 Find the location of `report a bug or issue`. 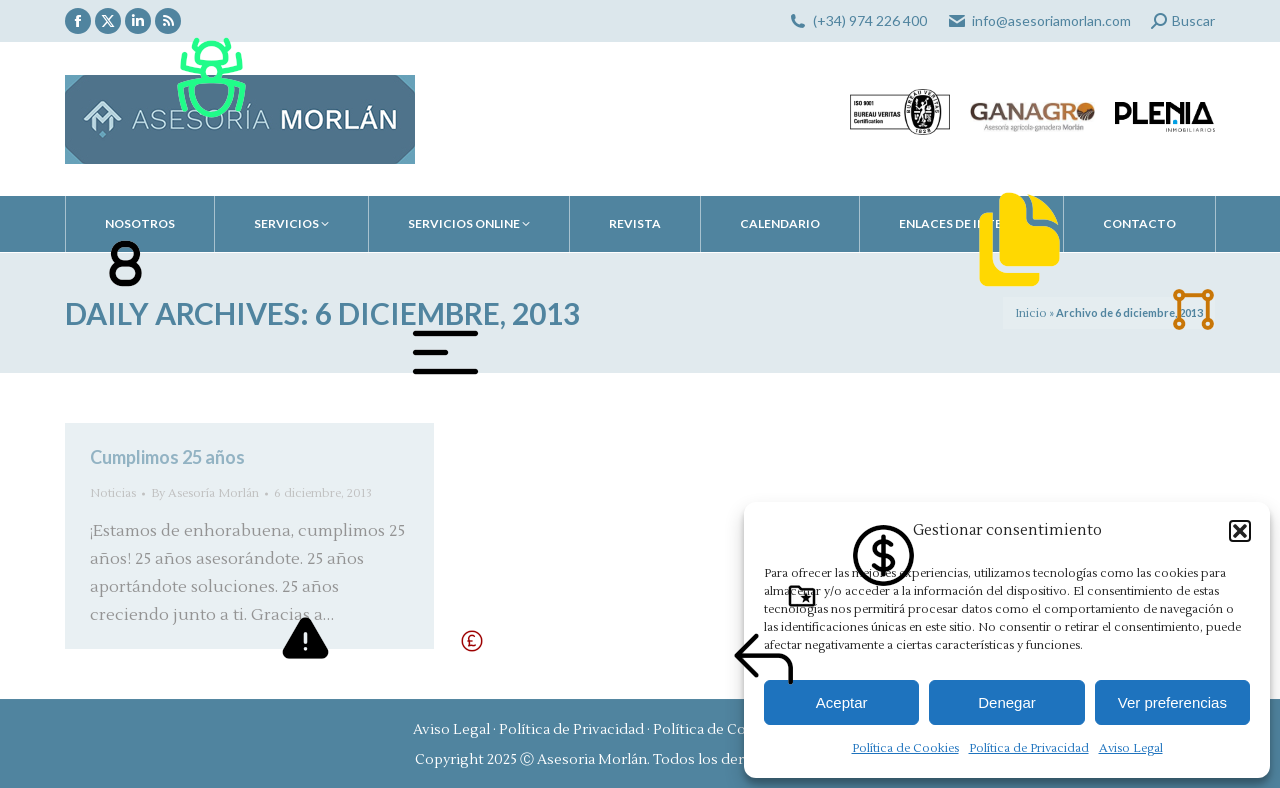

report a bug or issue is located at coordinates (211, 77).